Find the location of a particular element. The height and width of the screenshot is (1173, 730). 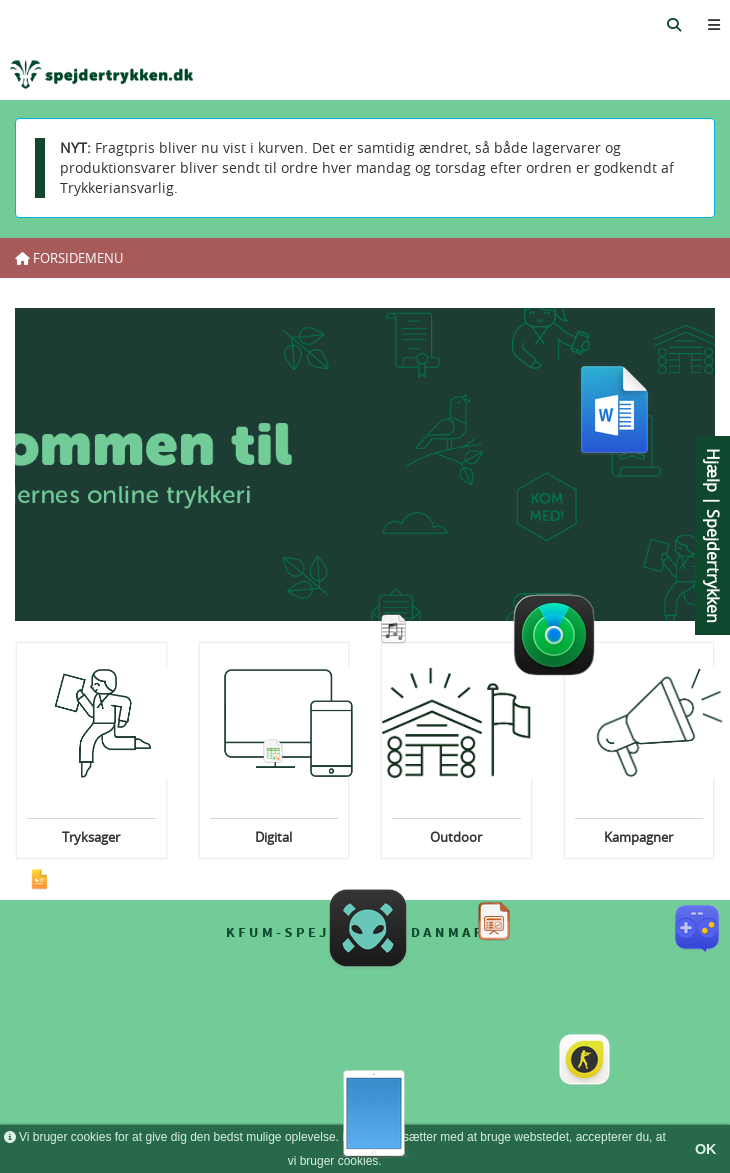

open a presentation file is located at coordinates (39, 879).